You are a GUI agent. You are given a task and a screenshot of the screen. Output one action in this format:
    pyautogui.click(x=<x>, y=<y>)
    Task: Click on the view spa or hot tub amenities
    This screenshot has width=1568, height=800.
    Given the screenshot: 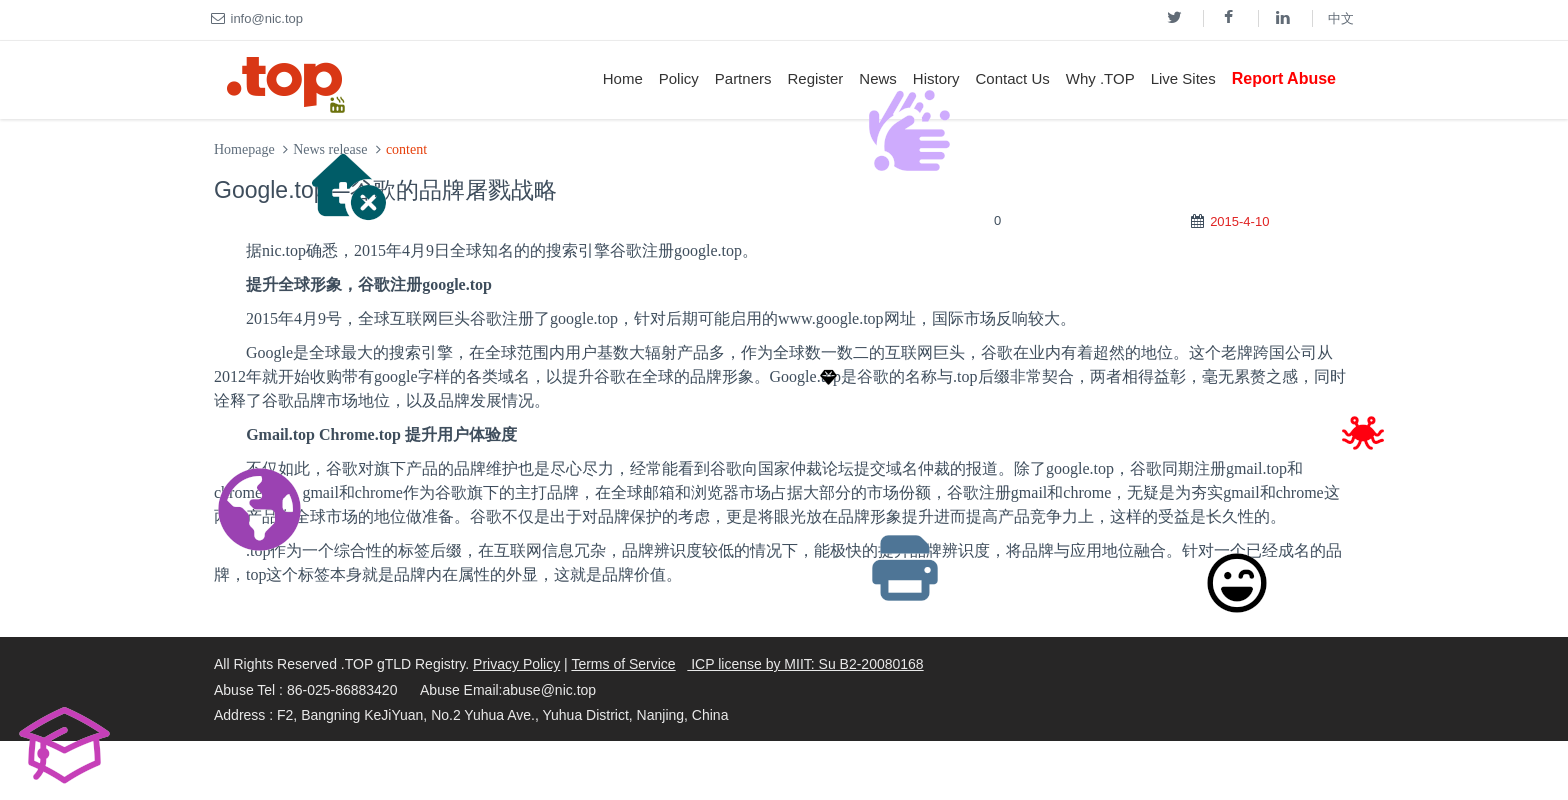 What is the action you would take?
    pyautogui.click(x=337, y=104)
    